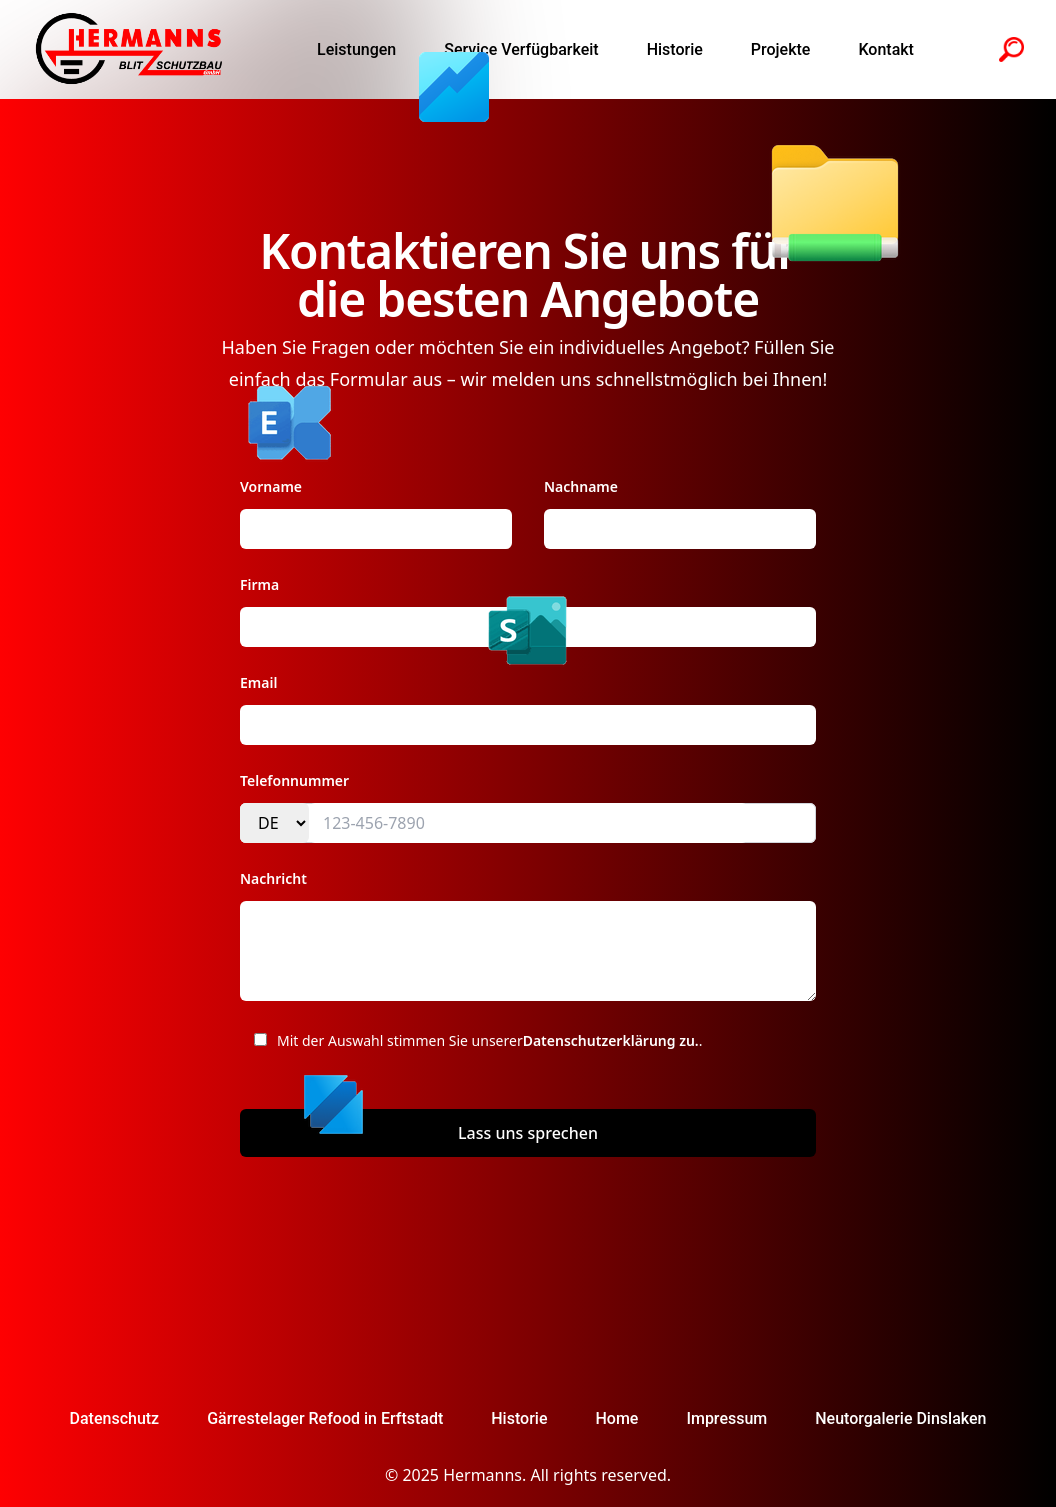 Image resolution: width=1056 pixels, height=1507 pixels. What do you see at coordinates (290, 423) in the screenshot?
I see `open Microsoft Exchange app` at bounding box center [290, 423].